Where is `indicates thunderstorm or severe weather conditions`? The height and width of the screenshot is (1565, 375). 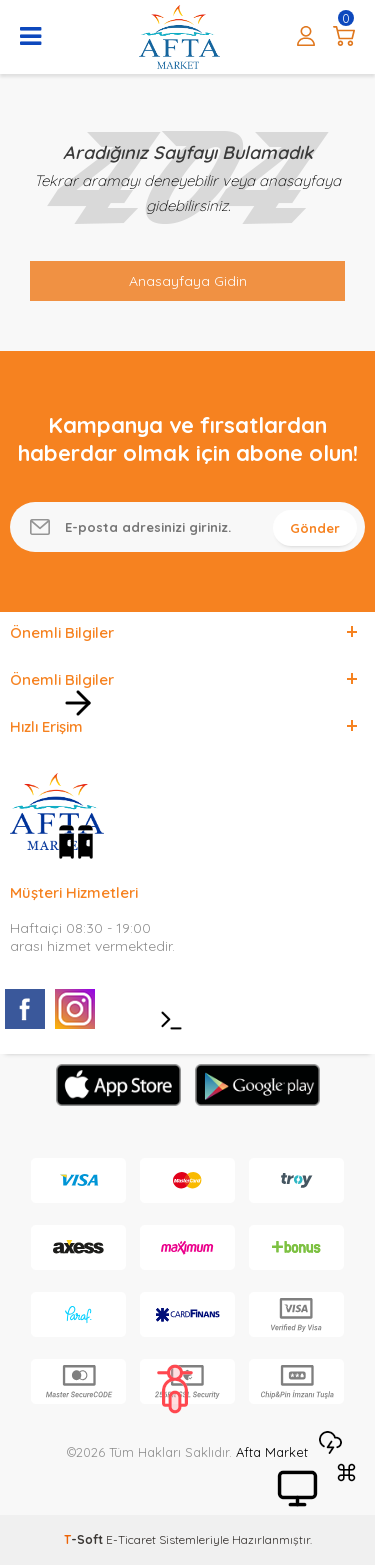 indicates thunderstorm or severe weather conditions is located at coordinates (330, 1442).